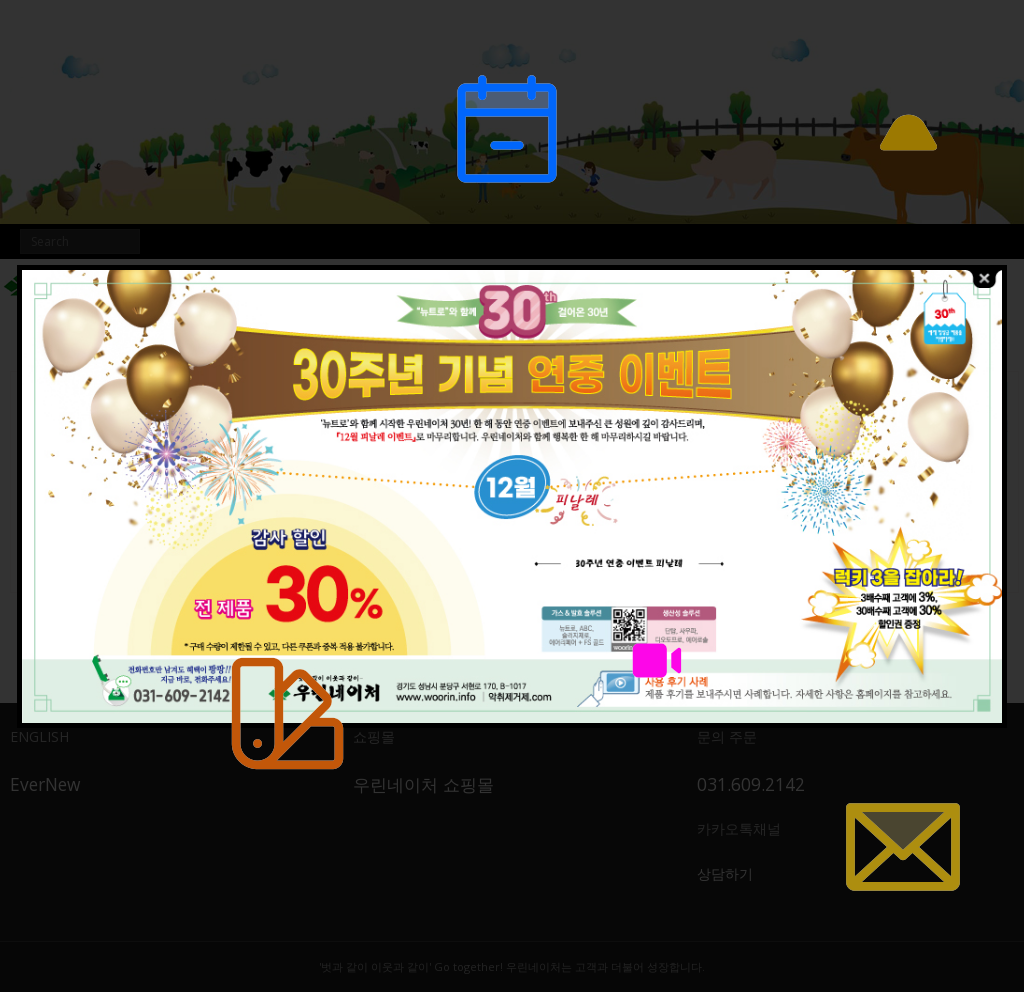 This screenshot has height=992, width=1024. What do you see at coordinates (908, 132) in the screenshot?
I see `indicates a mound or hill terrain feature` at bounding box center [908, 132].